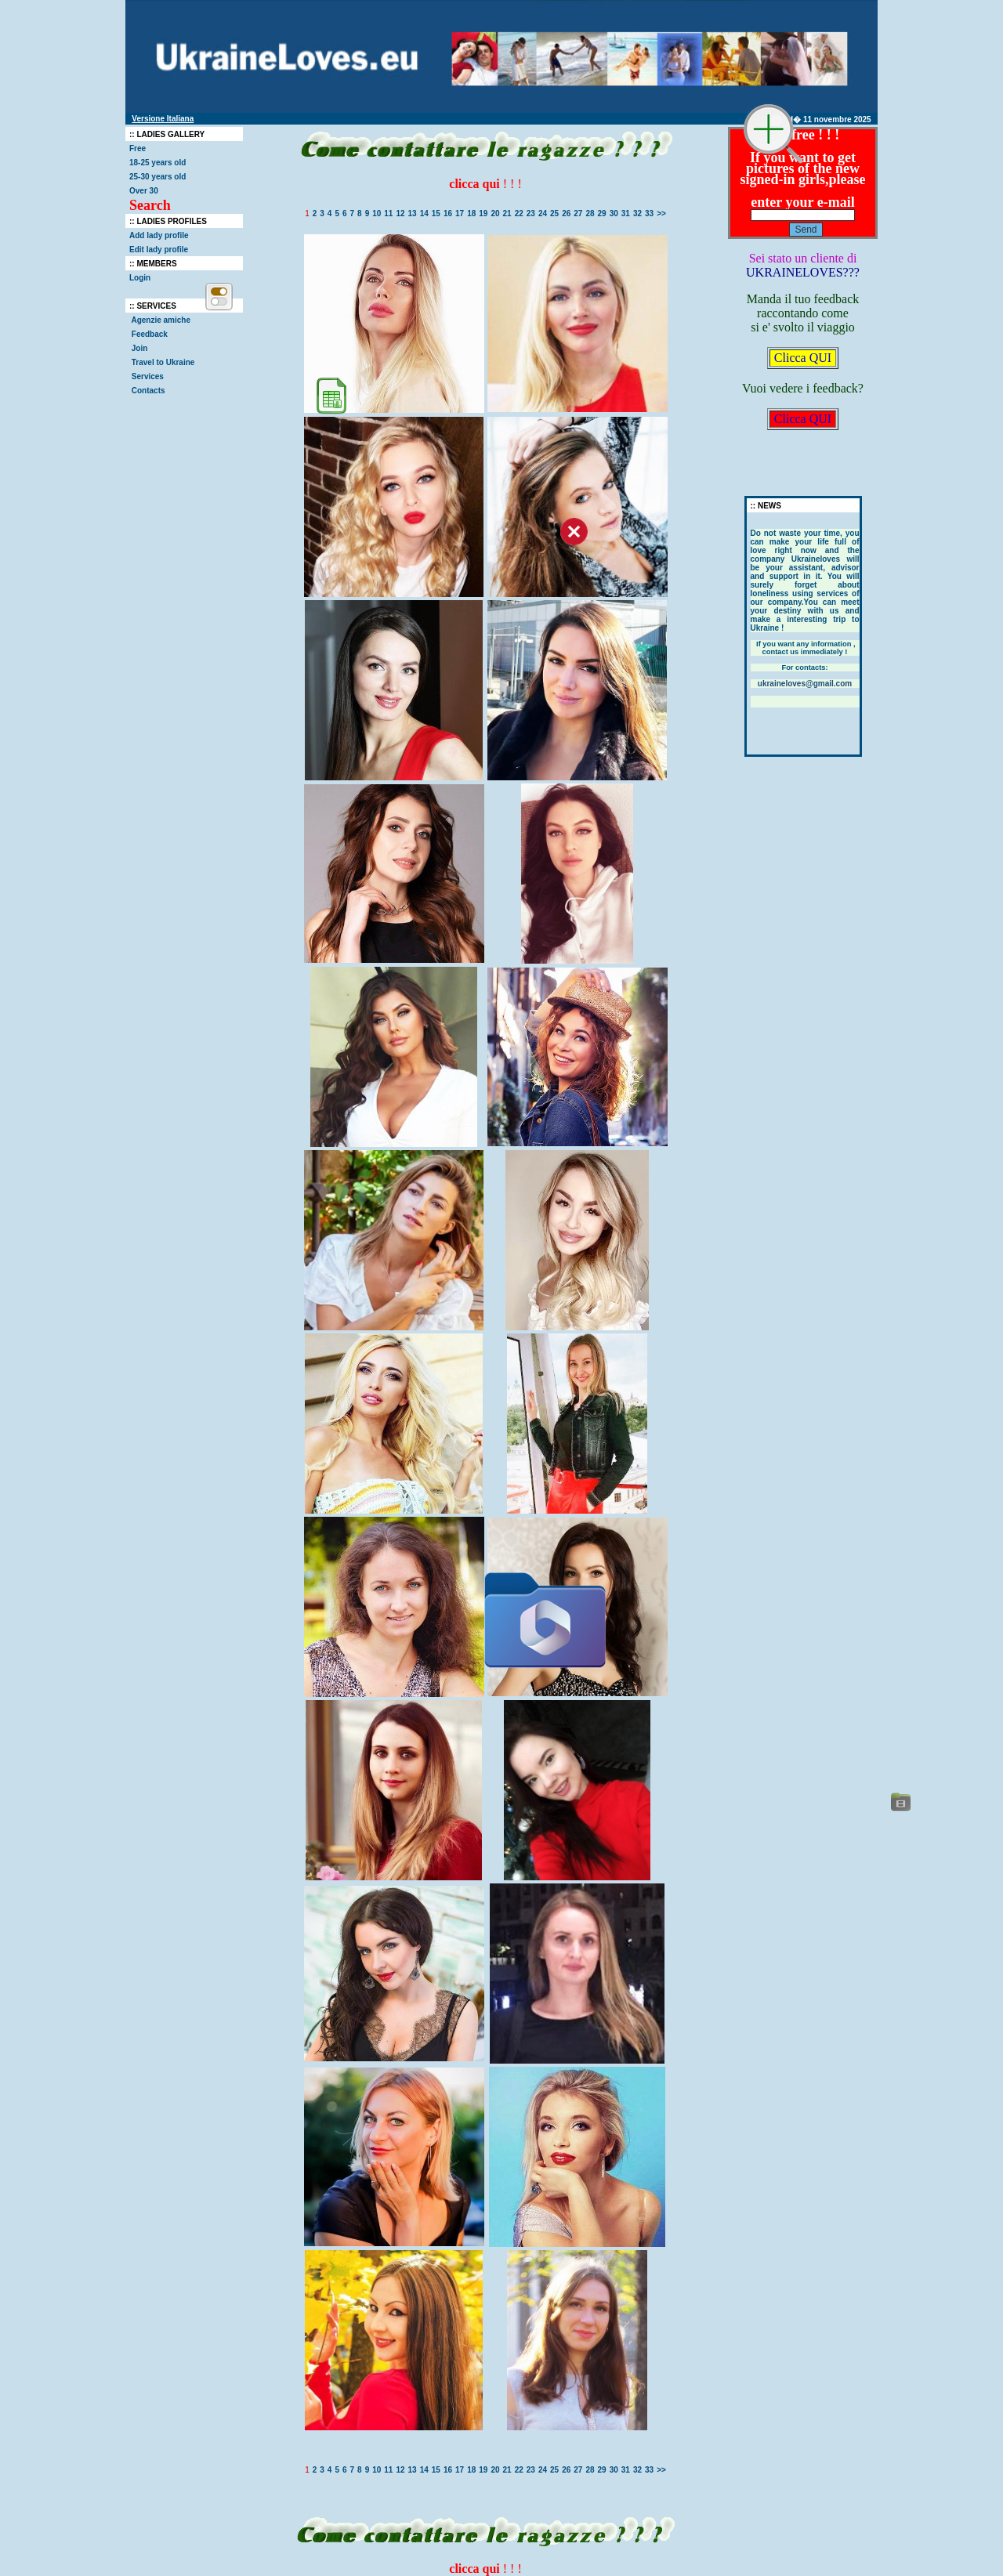  I want to click on open a spreadsheet file, so click(331, 396).